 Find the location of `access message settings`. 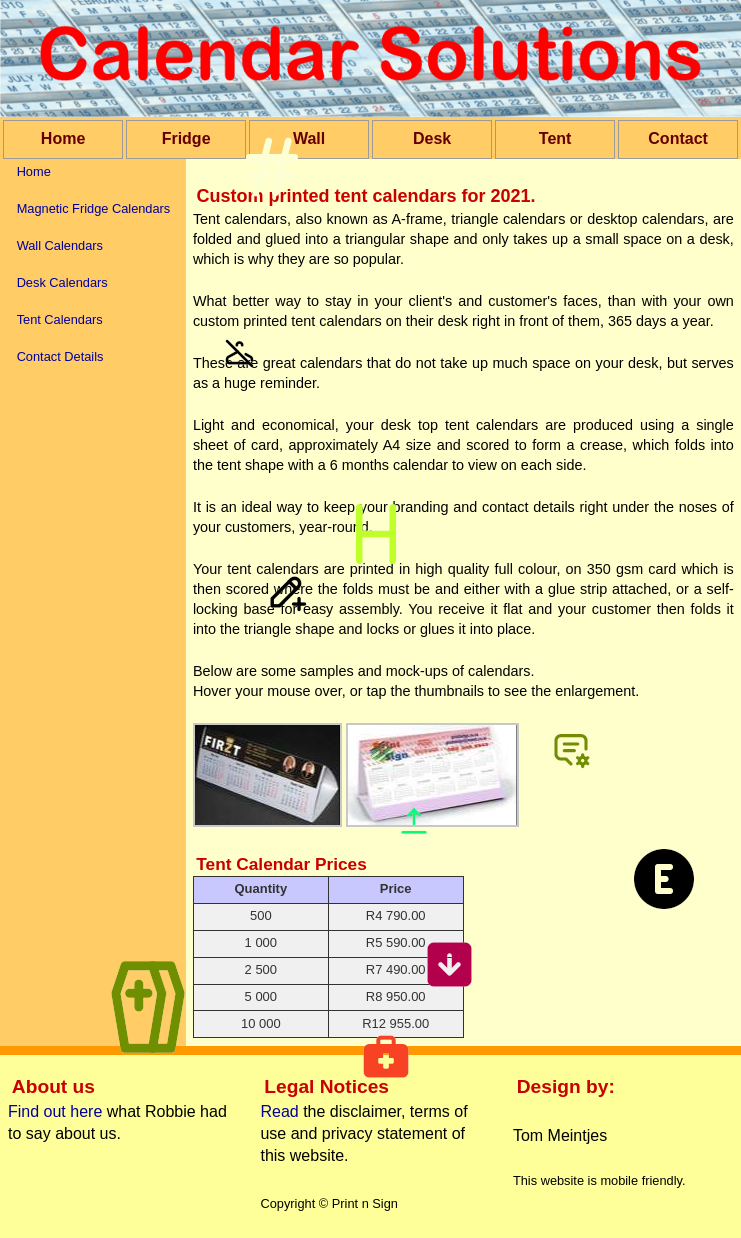

access message settings is located at coordinates (571, 749).